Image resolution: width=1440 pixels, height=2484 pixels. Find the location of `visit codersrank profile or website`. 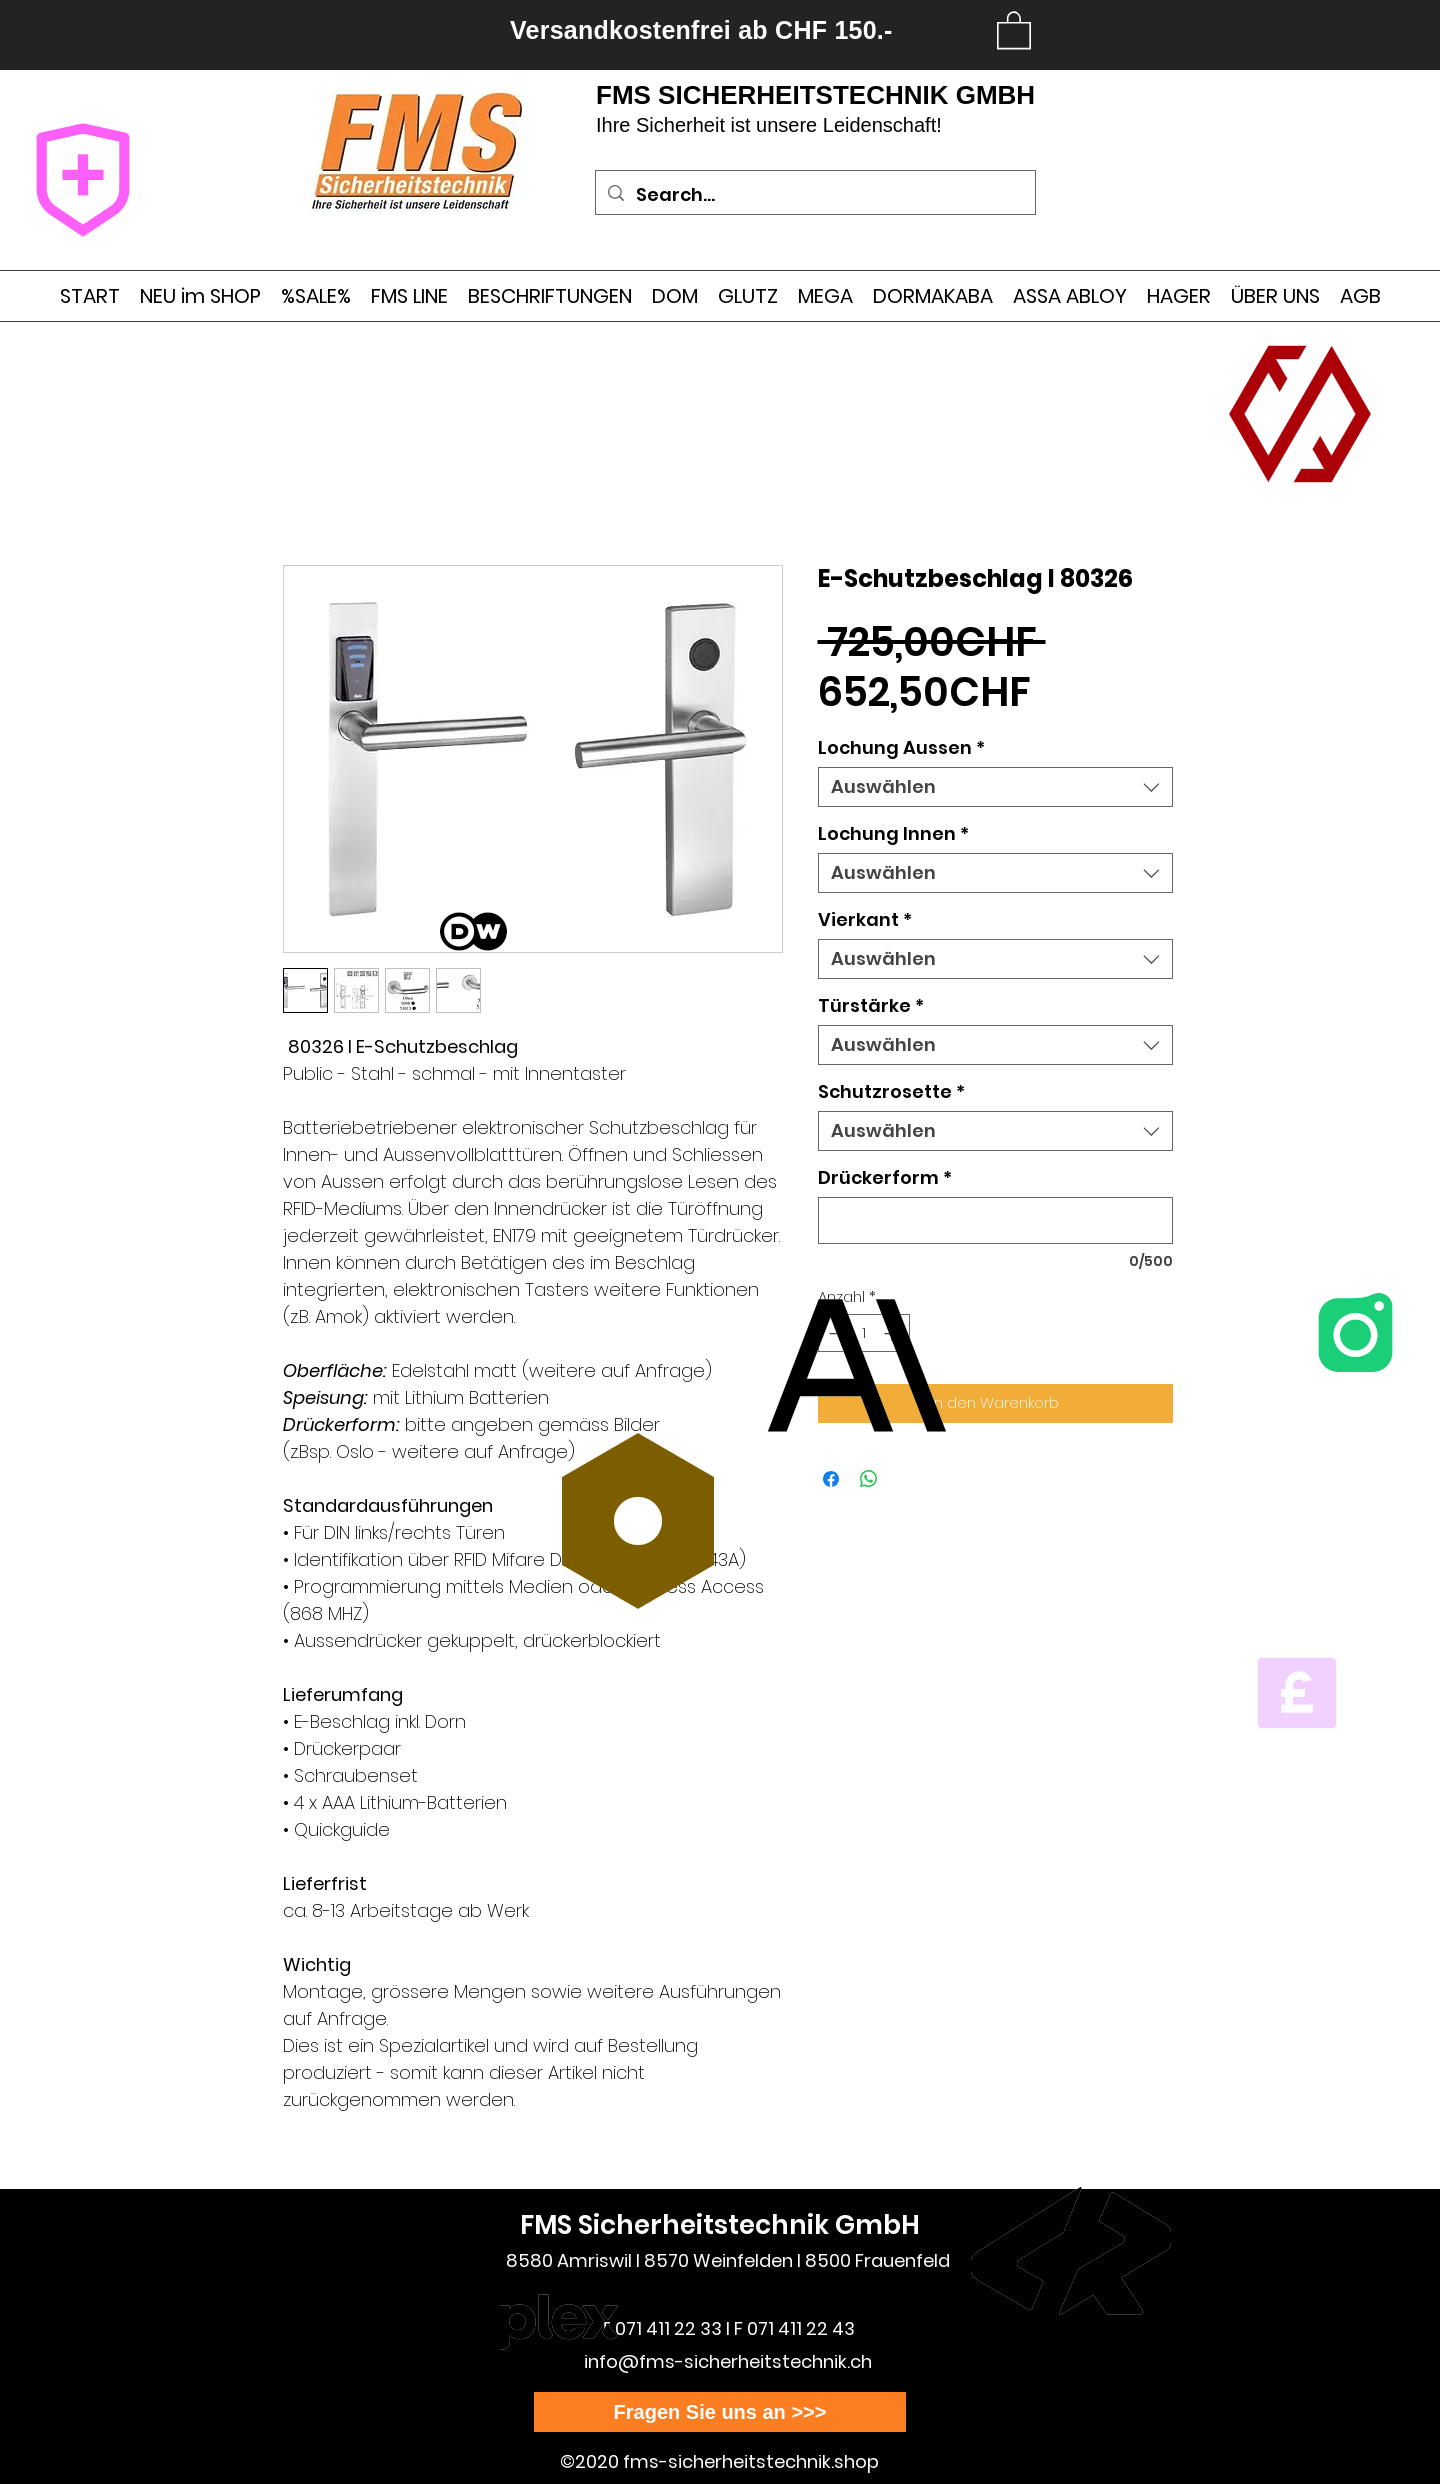

visit codersrank profile or website is located at coordinates (1071, 2251).